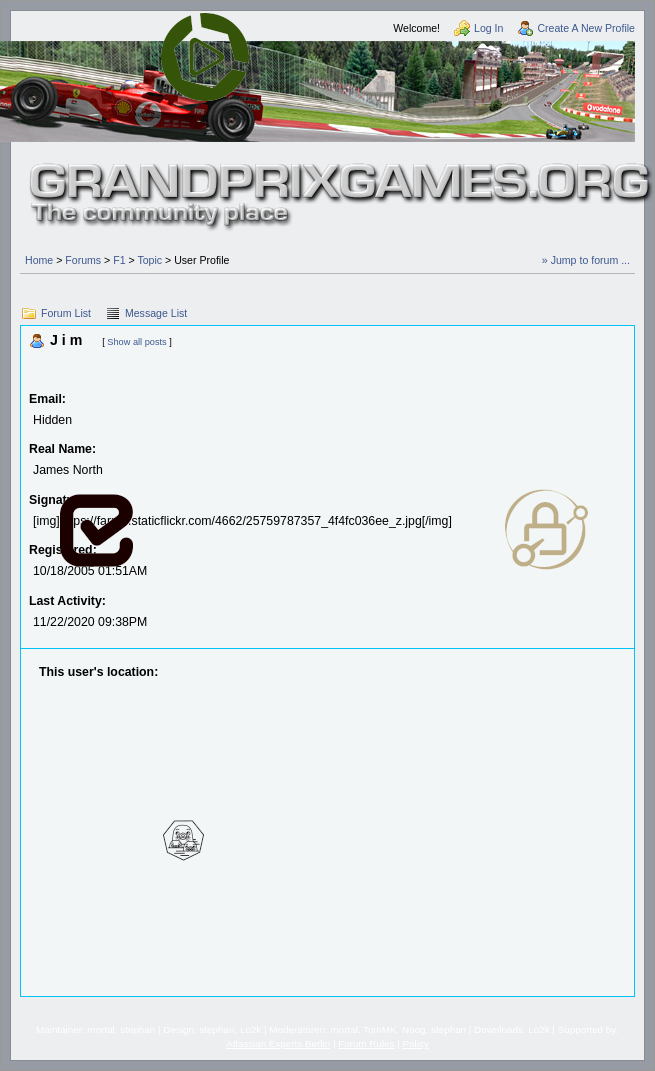 This screenshot has width=655, height=1071. Describe the element at coordinates (183, 840) in the screenshot. I see `open podman container management application` at that location.